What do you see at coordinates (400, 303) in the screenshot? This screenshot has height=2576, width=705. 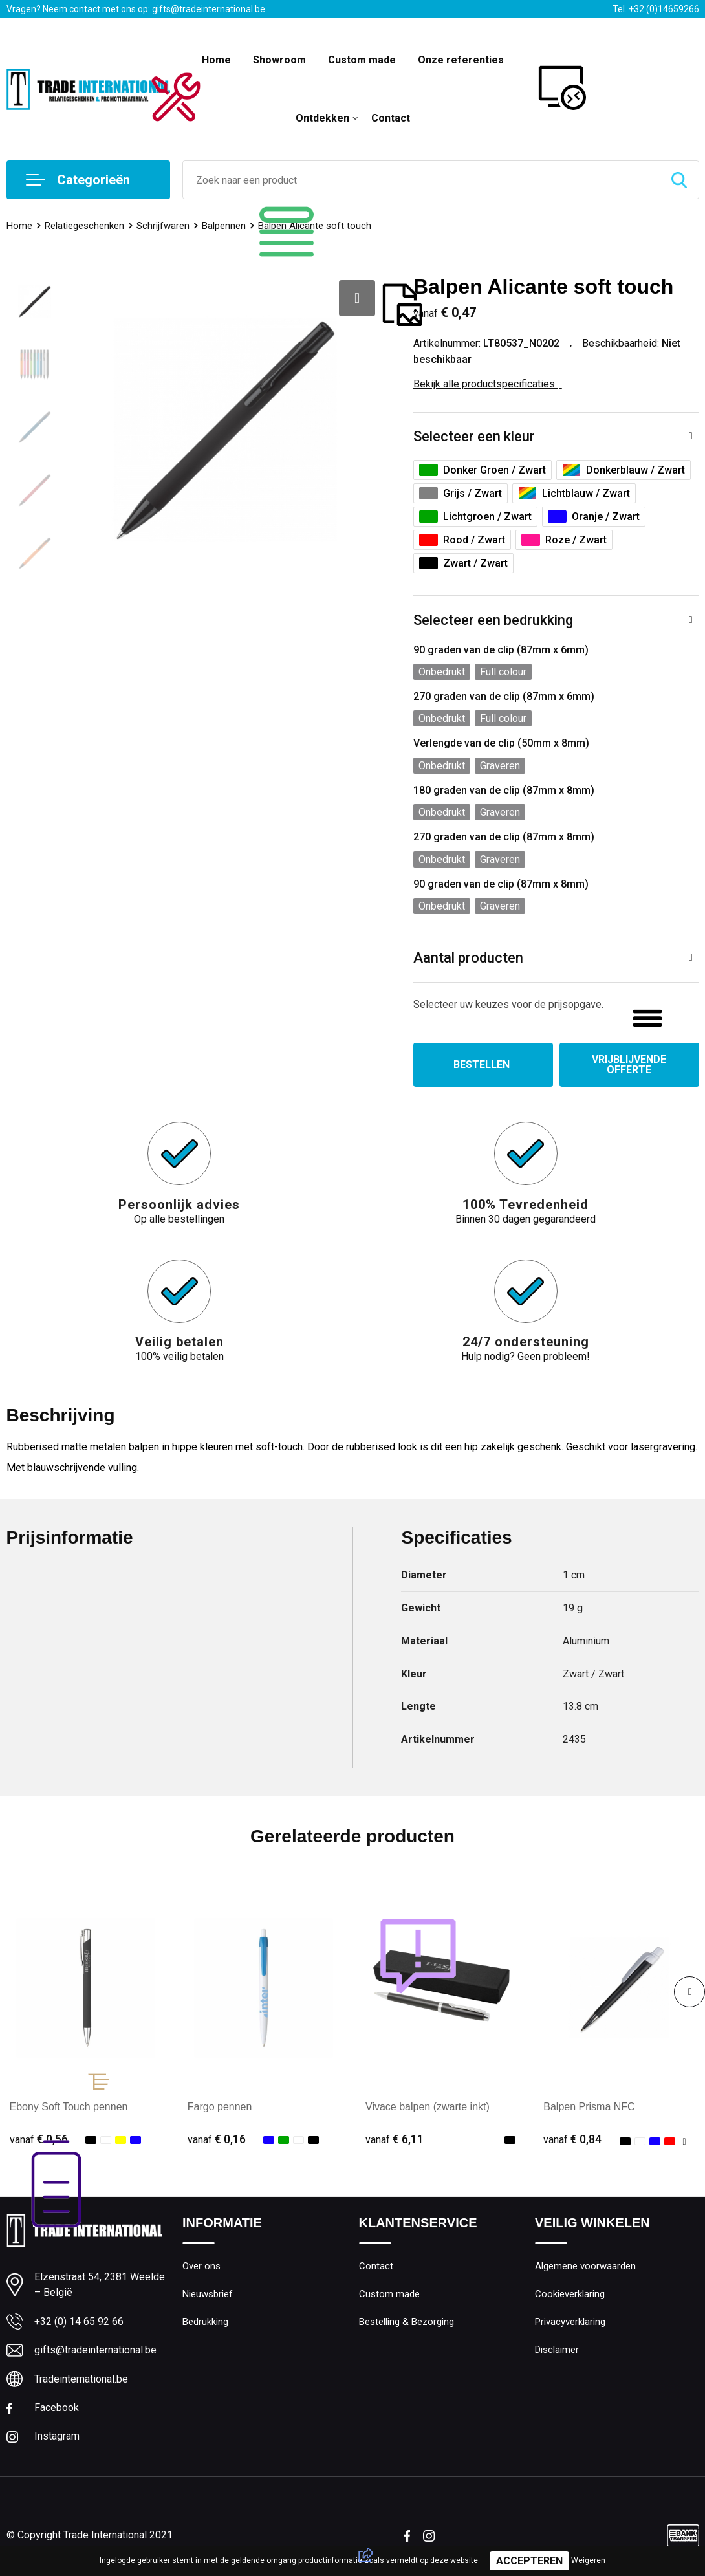 I see `open a media file` at bounding box center [400, 303].